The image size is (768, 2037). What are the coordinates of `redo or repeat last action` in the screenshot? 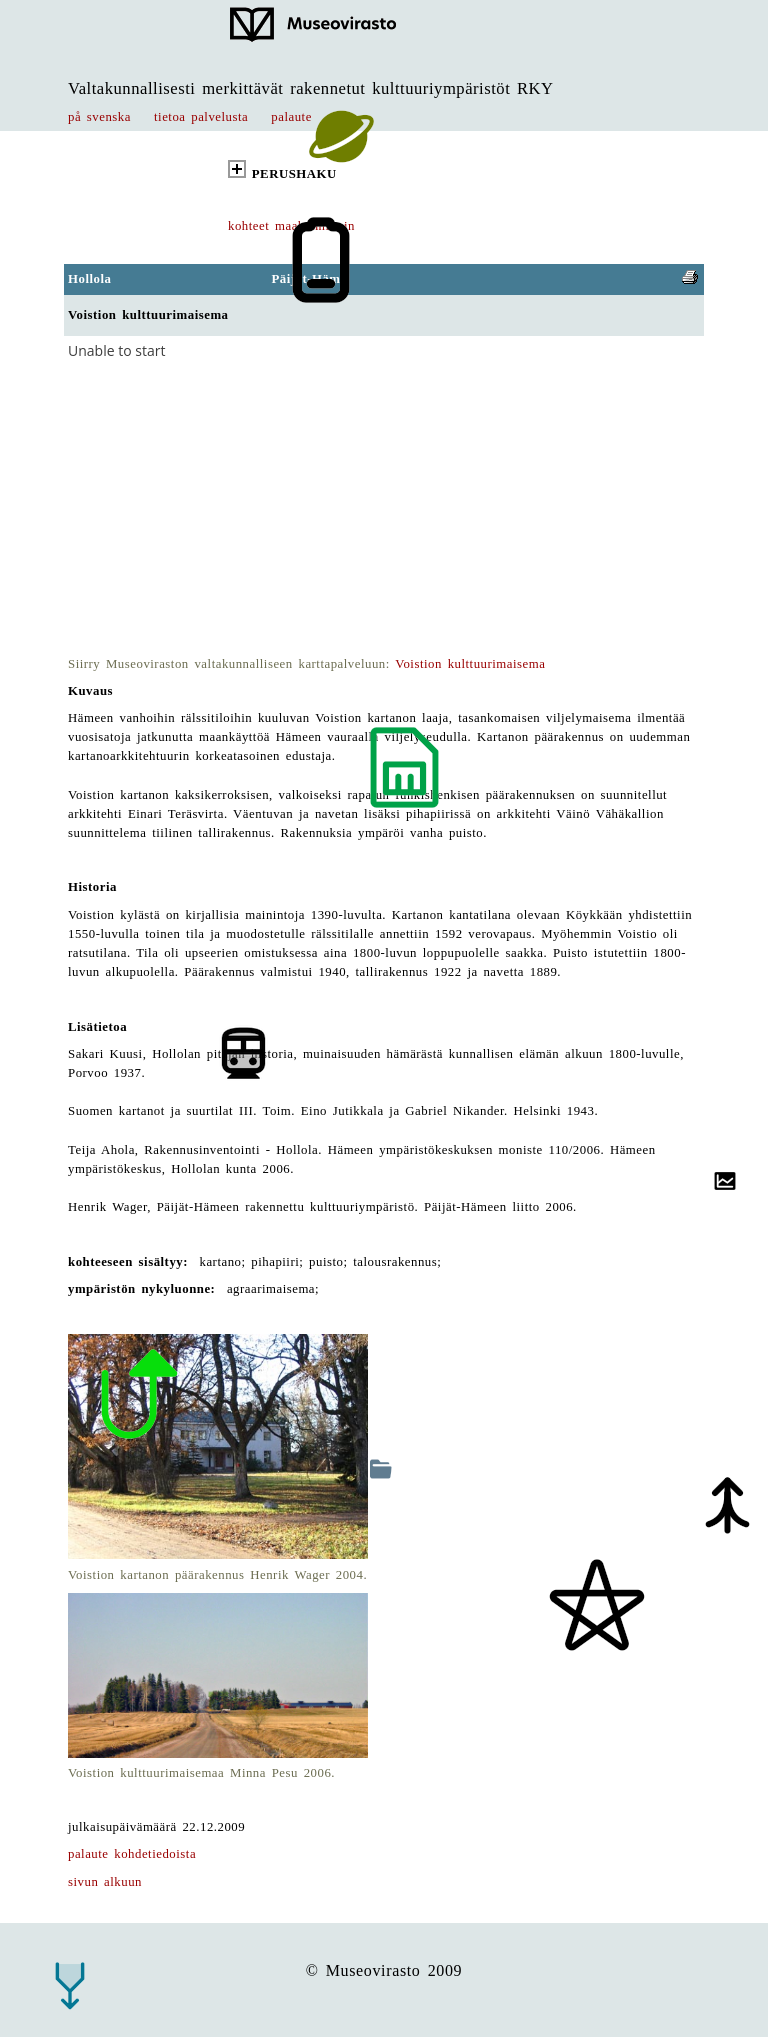 It's located at (136, 1394).